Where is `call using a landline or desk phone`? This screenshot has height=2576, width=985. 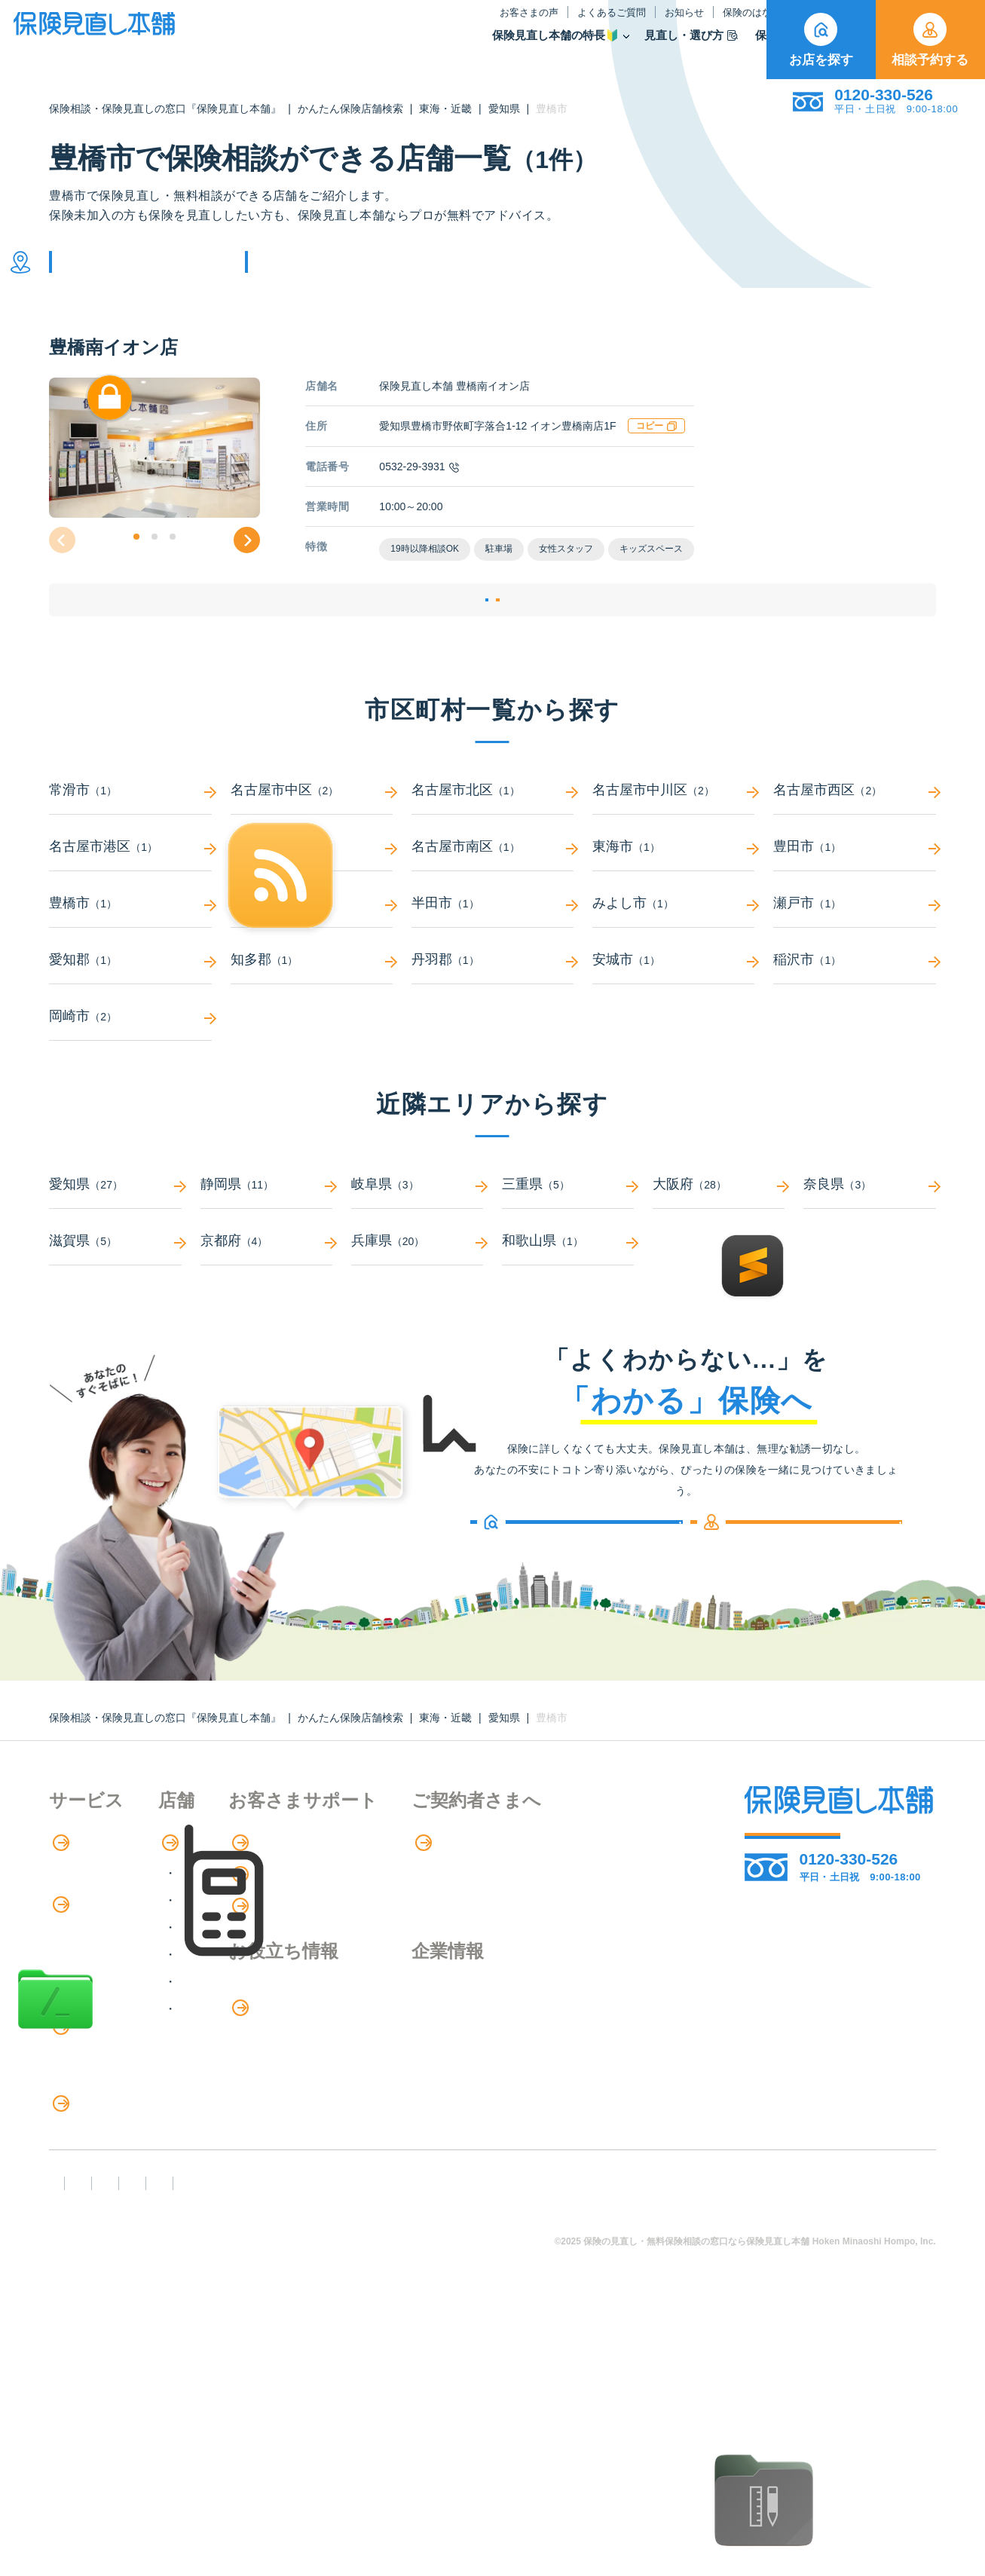 call using a landline or desk phone is located at coordinates (228, 1895).